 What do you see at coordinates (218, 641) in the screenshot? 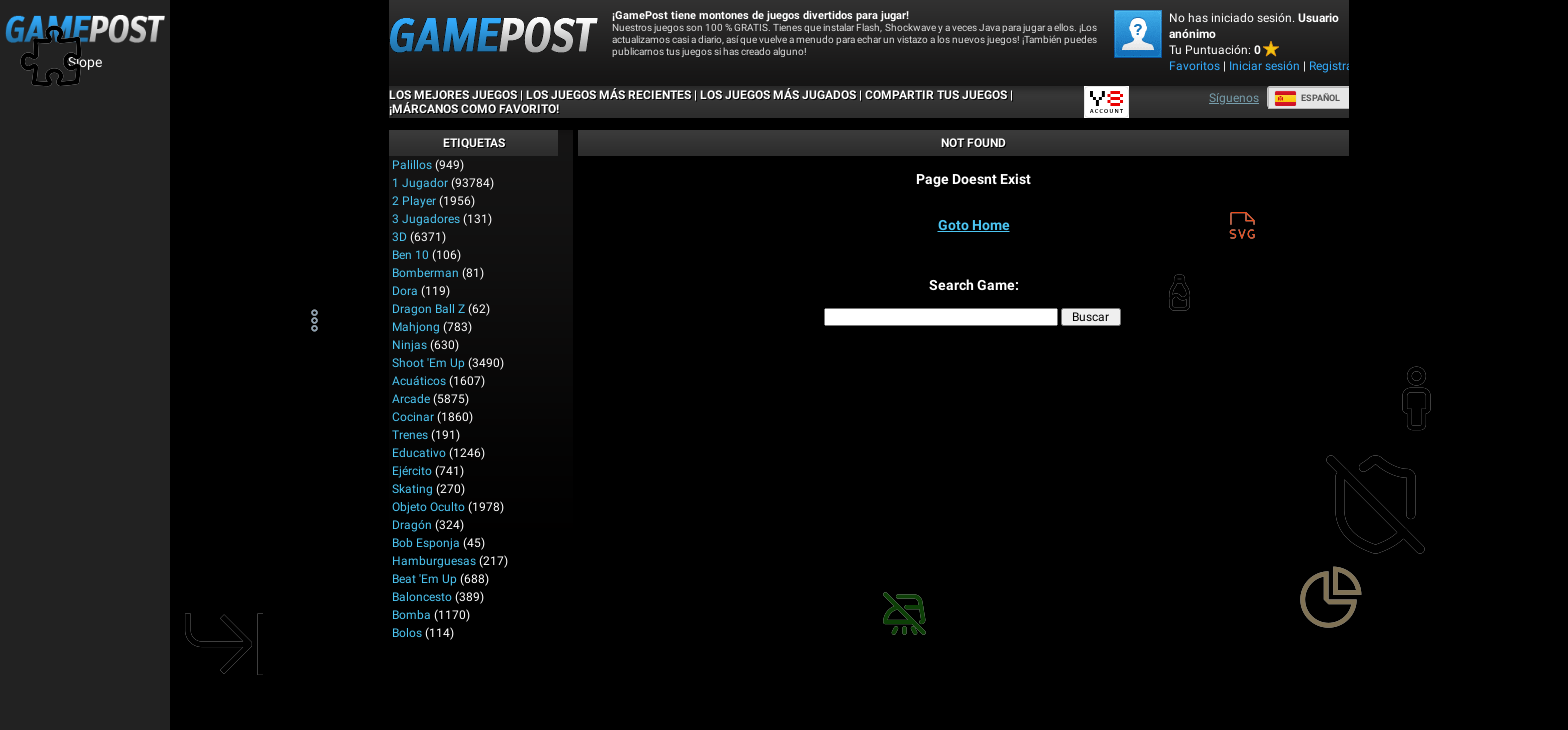
I see `move cursor to next tab stop` at bounding box center [218, 641].